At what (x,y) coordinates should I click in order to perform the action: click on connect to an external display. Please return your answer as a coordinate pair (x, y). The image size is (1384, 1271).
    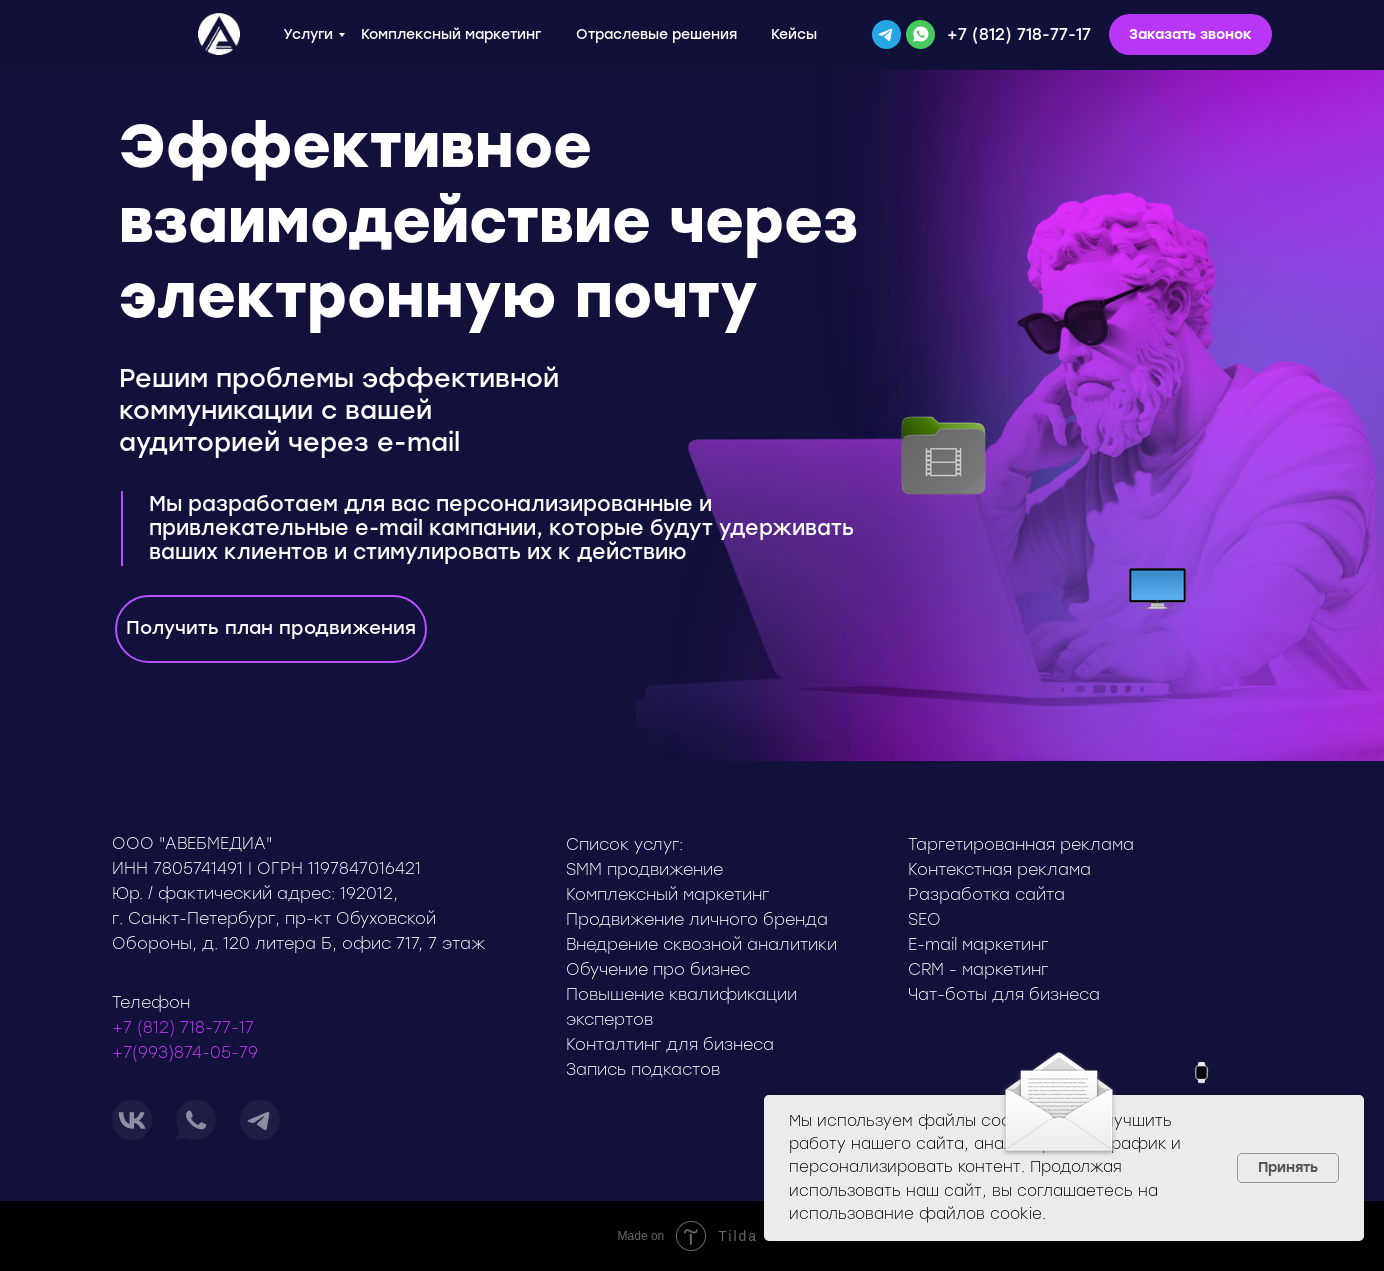
    Looking at the image, I should click on (1157, 582).